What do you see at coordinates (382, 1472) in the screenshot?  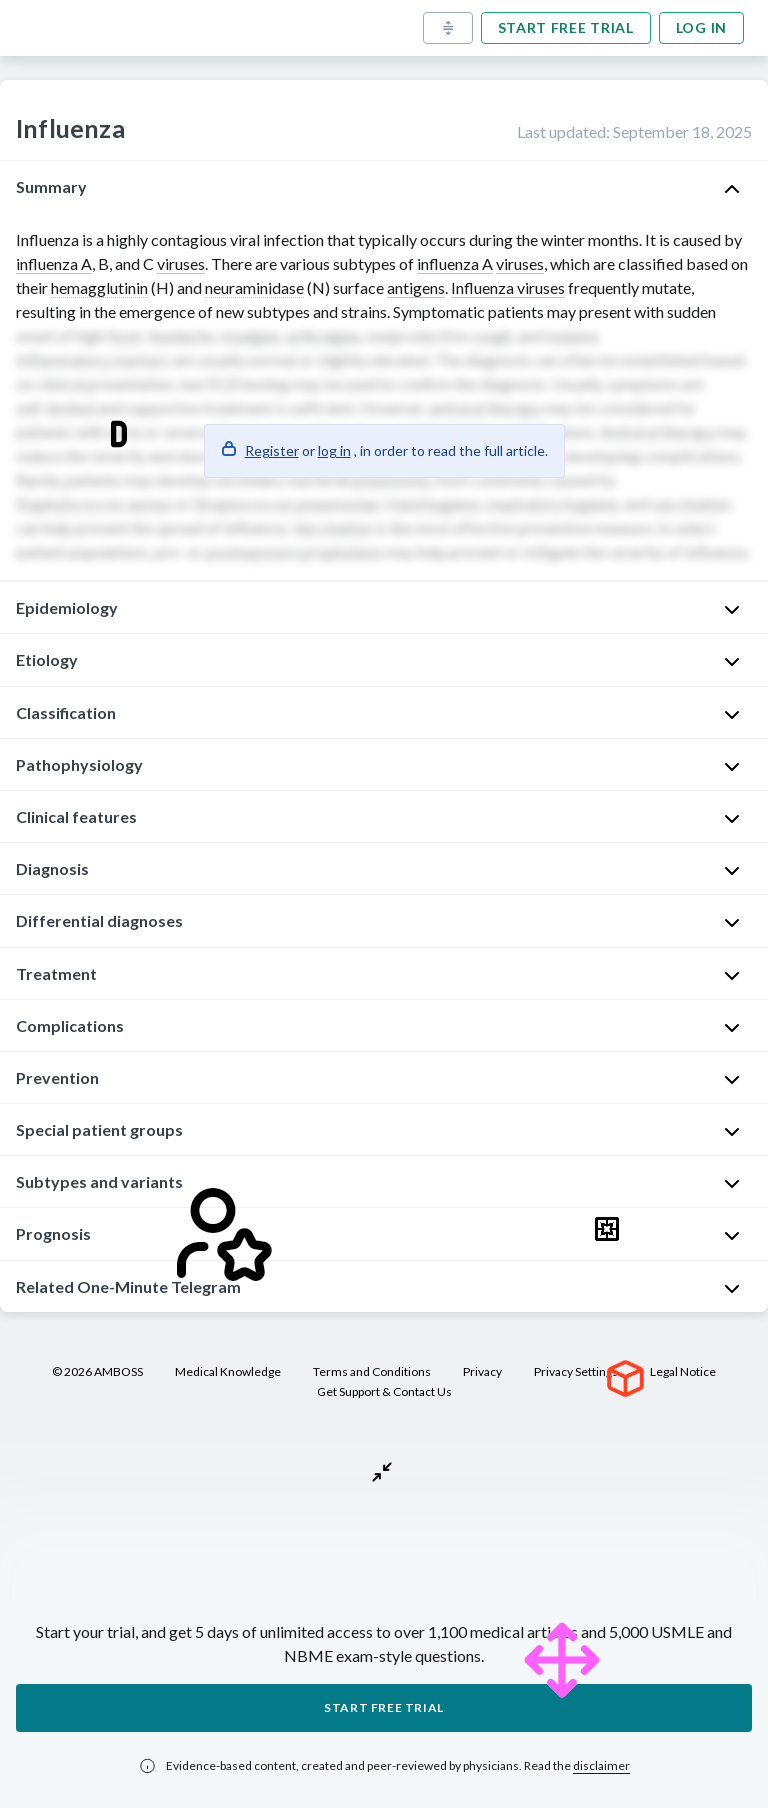 I see `minimize or reduce window size` at bounding box center [382, 1472].